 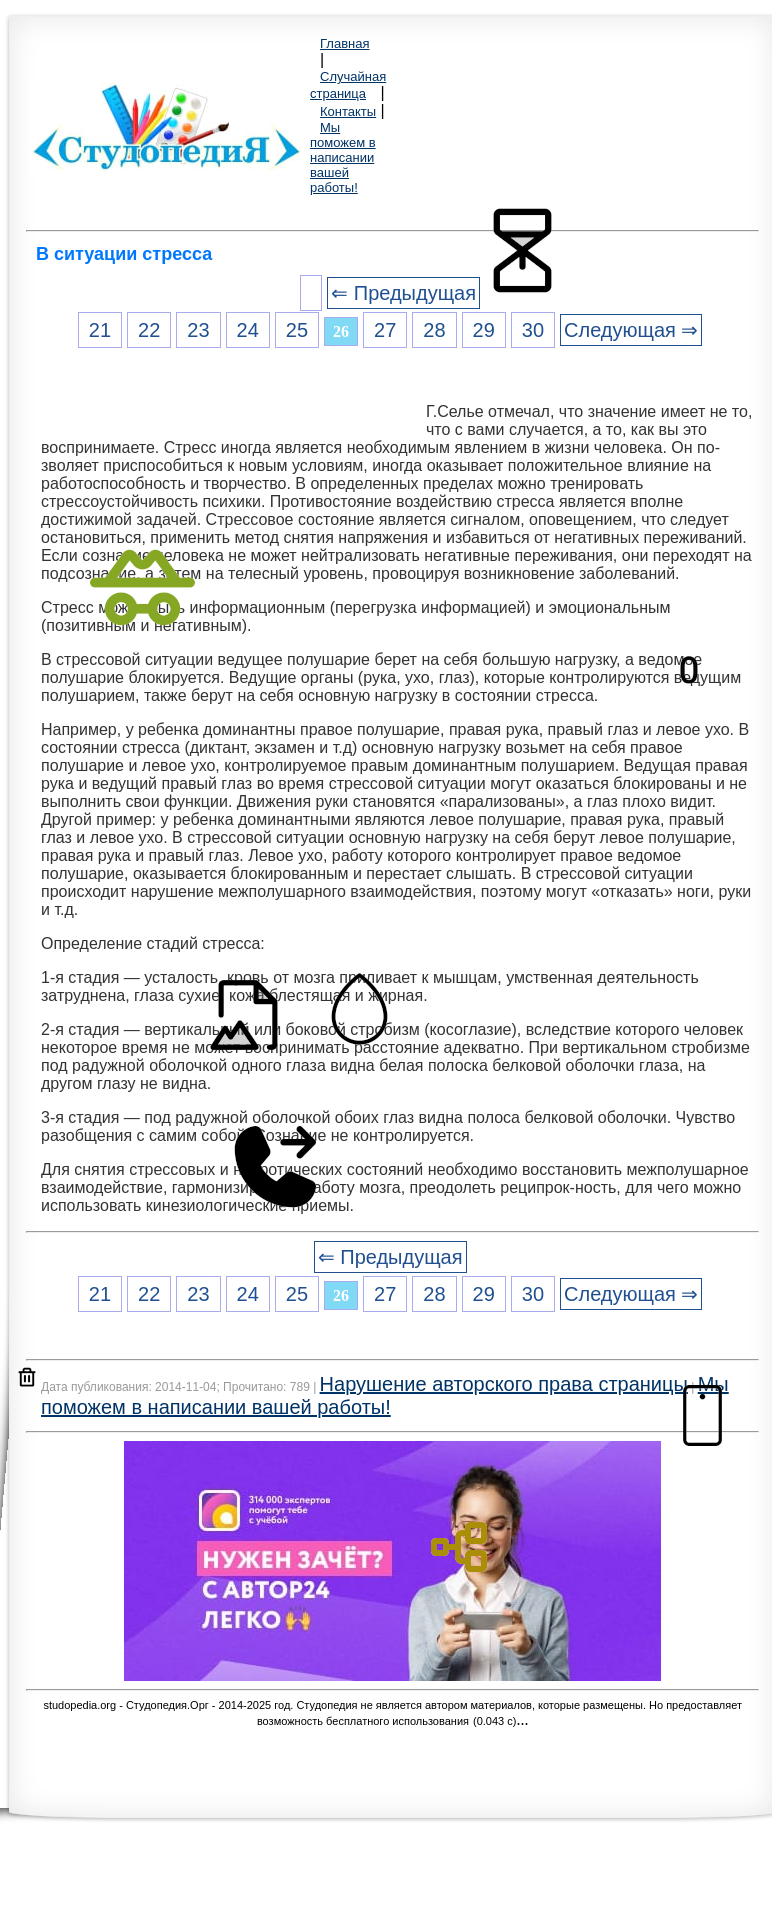 I want to click on set exposure compensation to zero, so click(x=689, y=671).